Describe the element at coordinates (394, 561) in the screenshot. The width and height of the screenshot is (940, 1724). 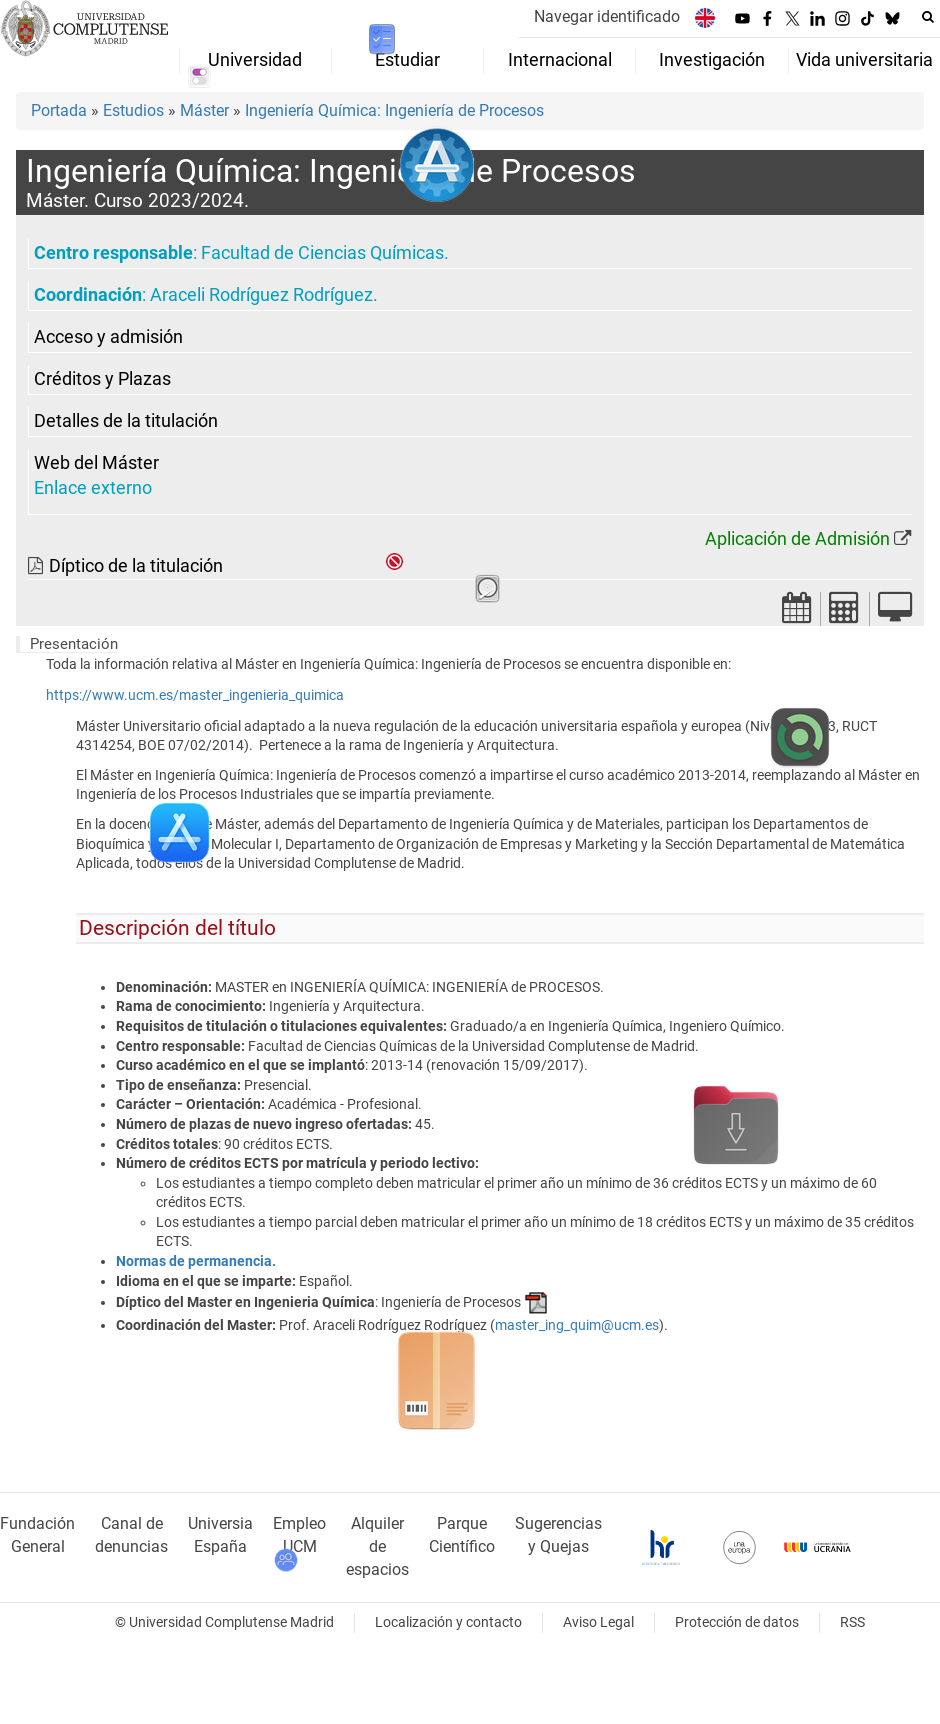
I see `delete selected email message` at that location.